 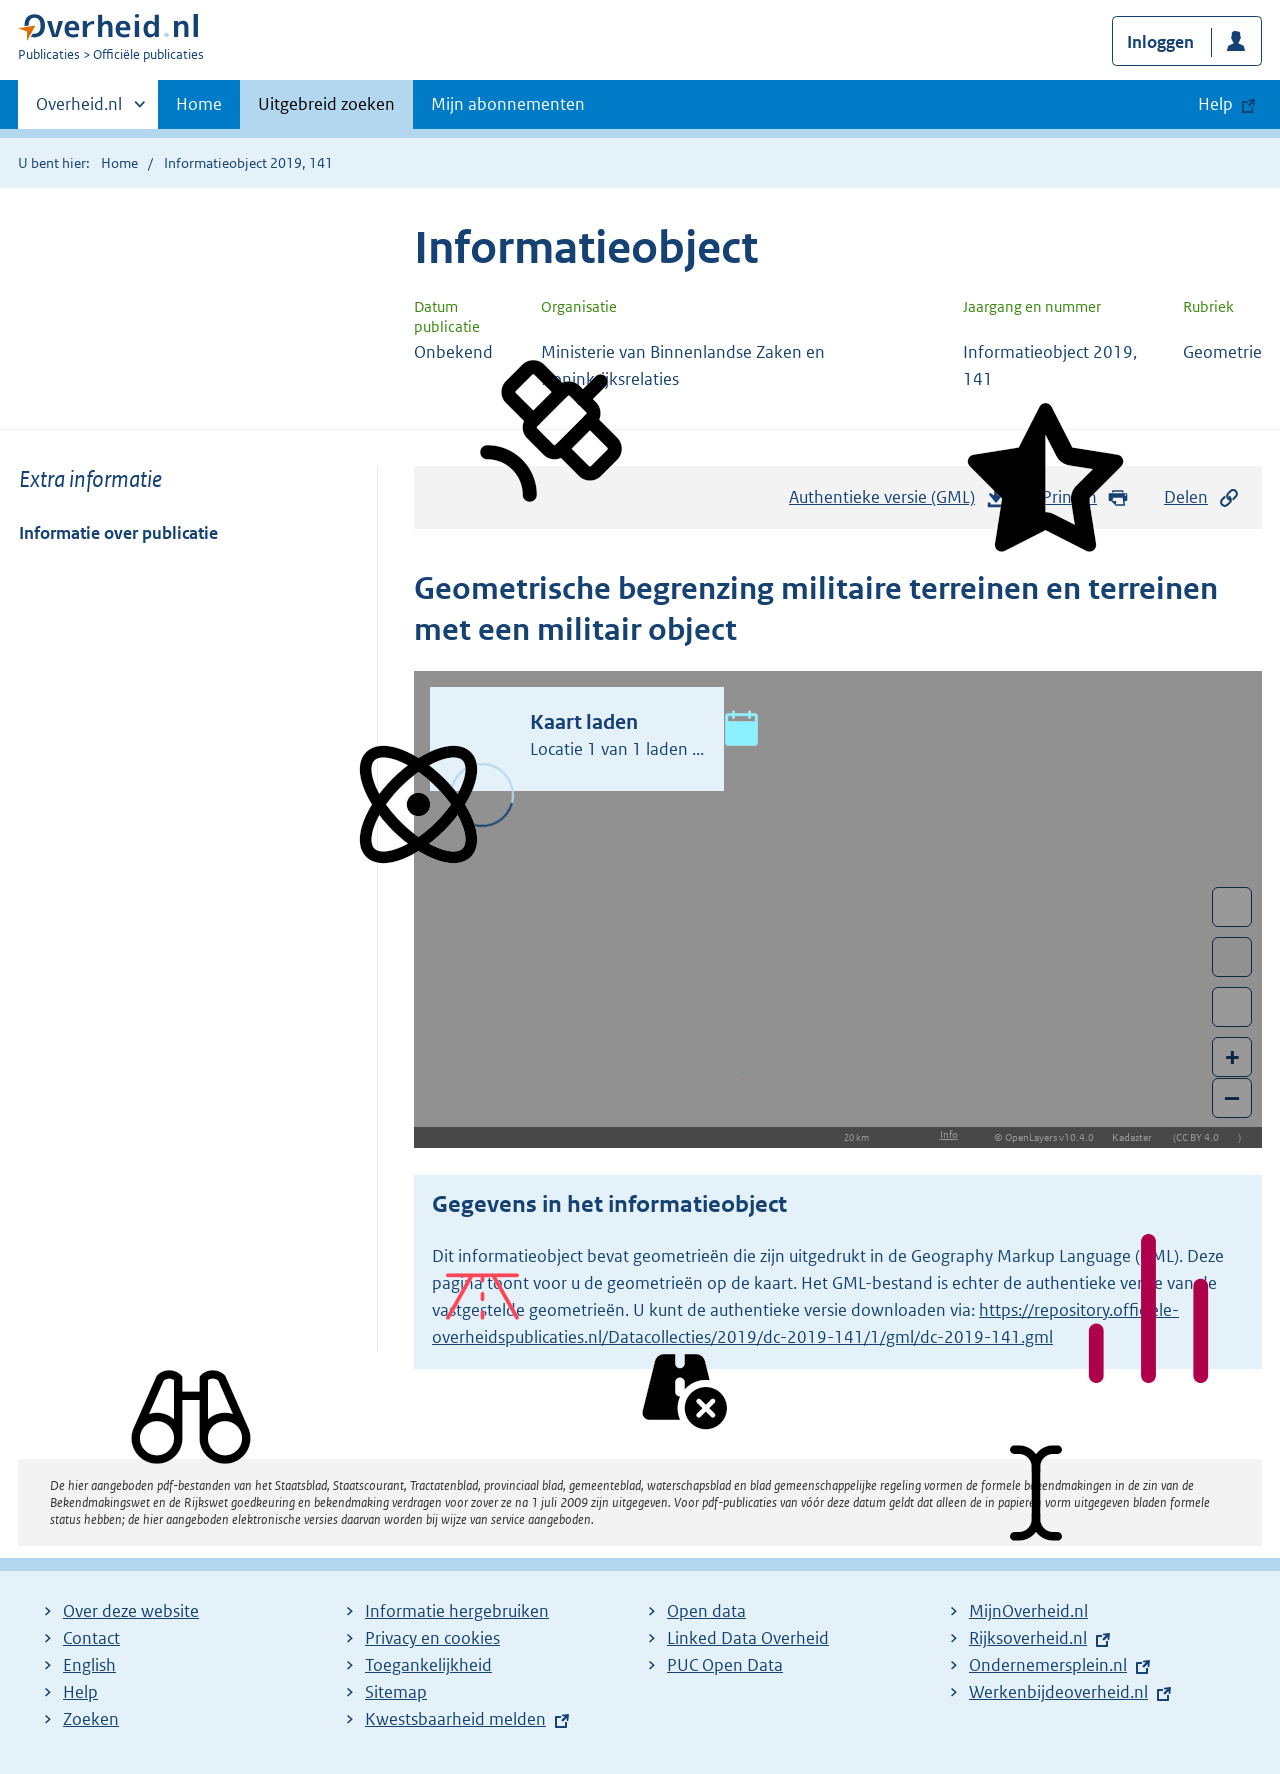 I want to click on view bar chart or statistics, so click(x=1148, y=1308).